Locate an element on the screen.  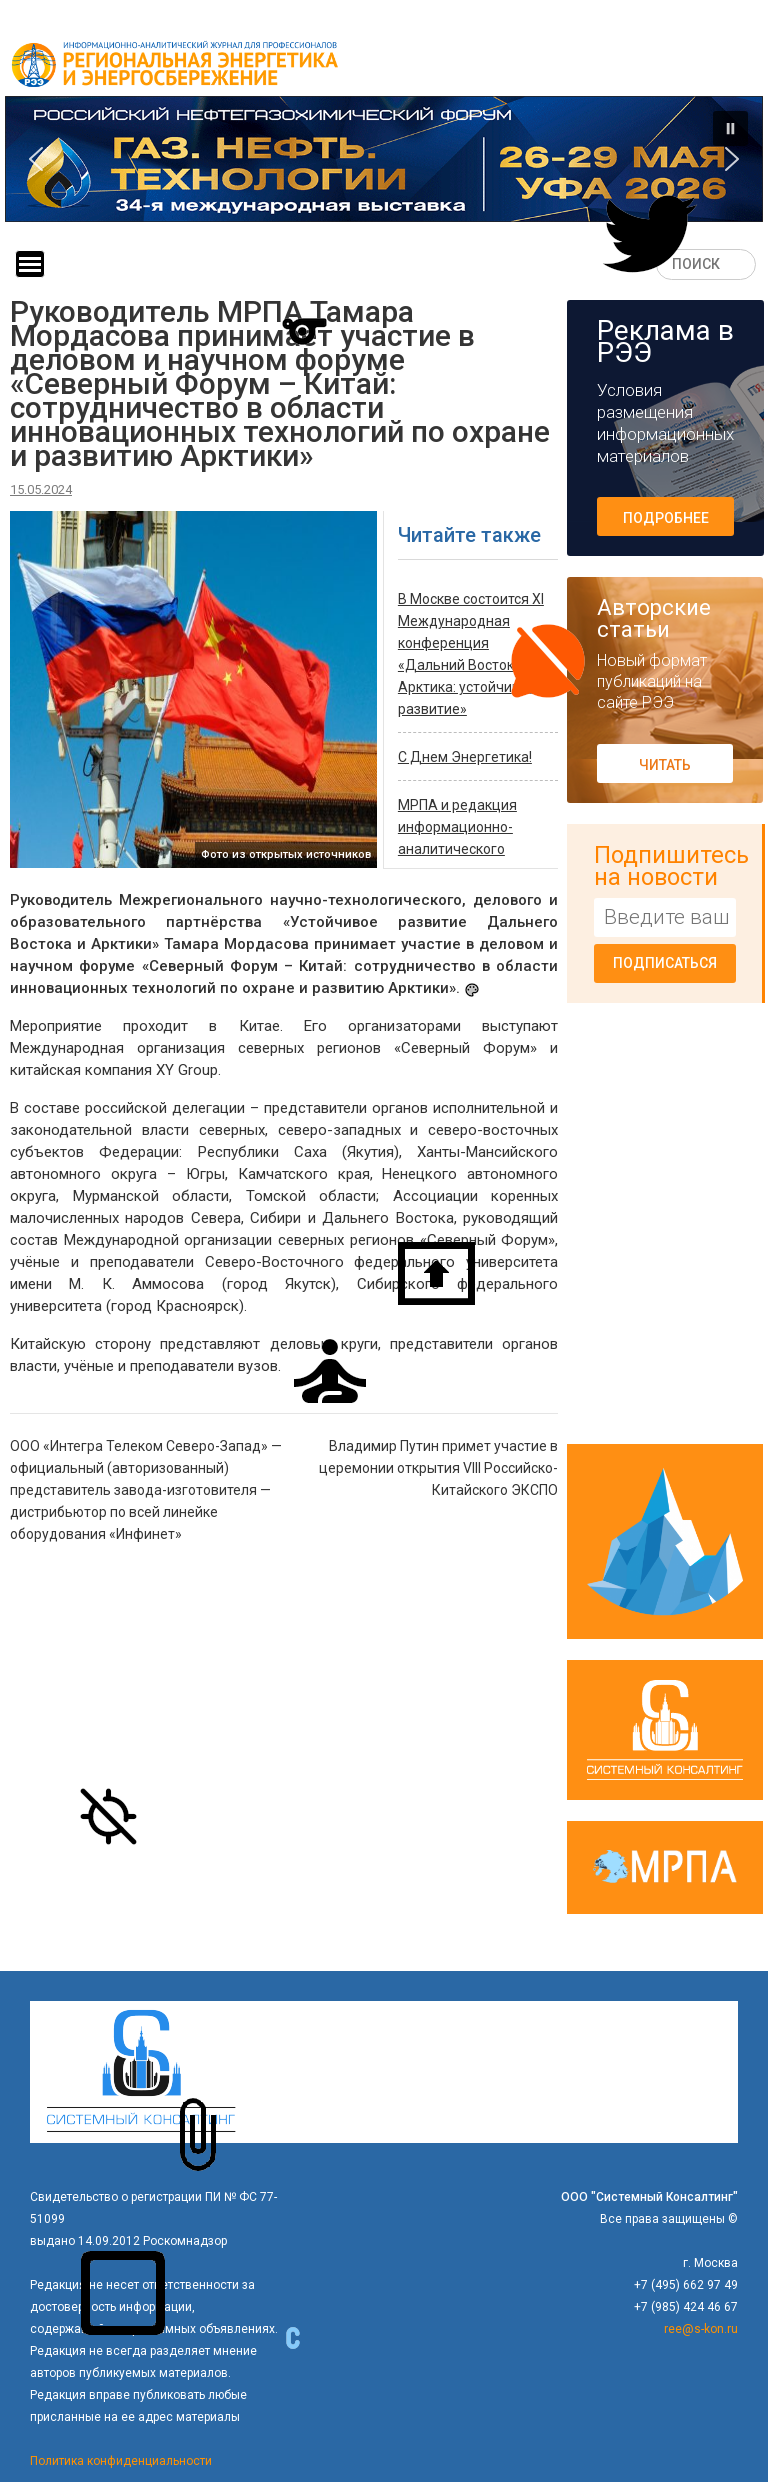
location tracking is disabled is located at coordinates (108, 1816).